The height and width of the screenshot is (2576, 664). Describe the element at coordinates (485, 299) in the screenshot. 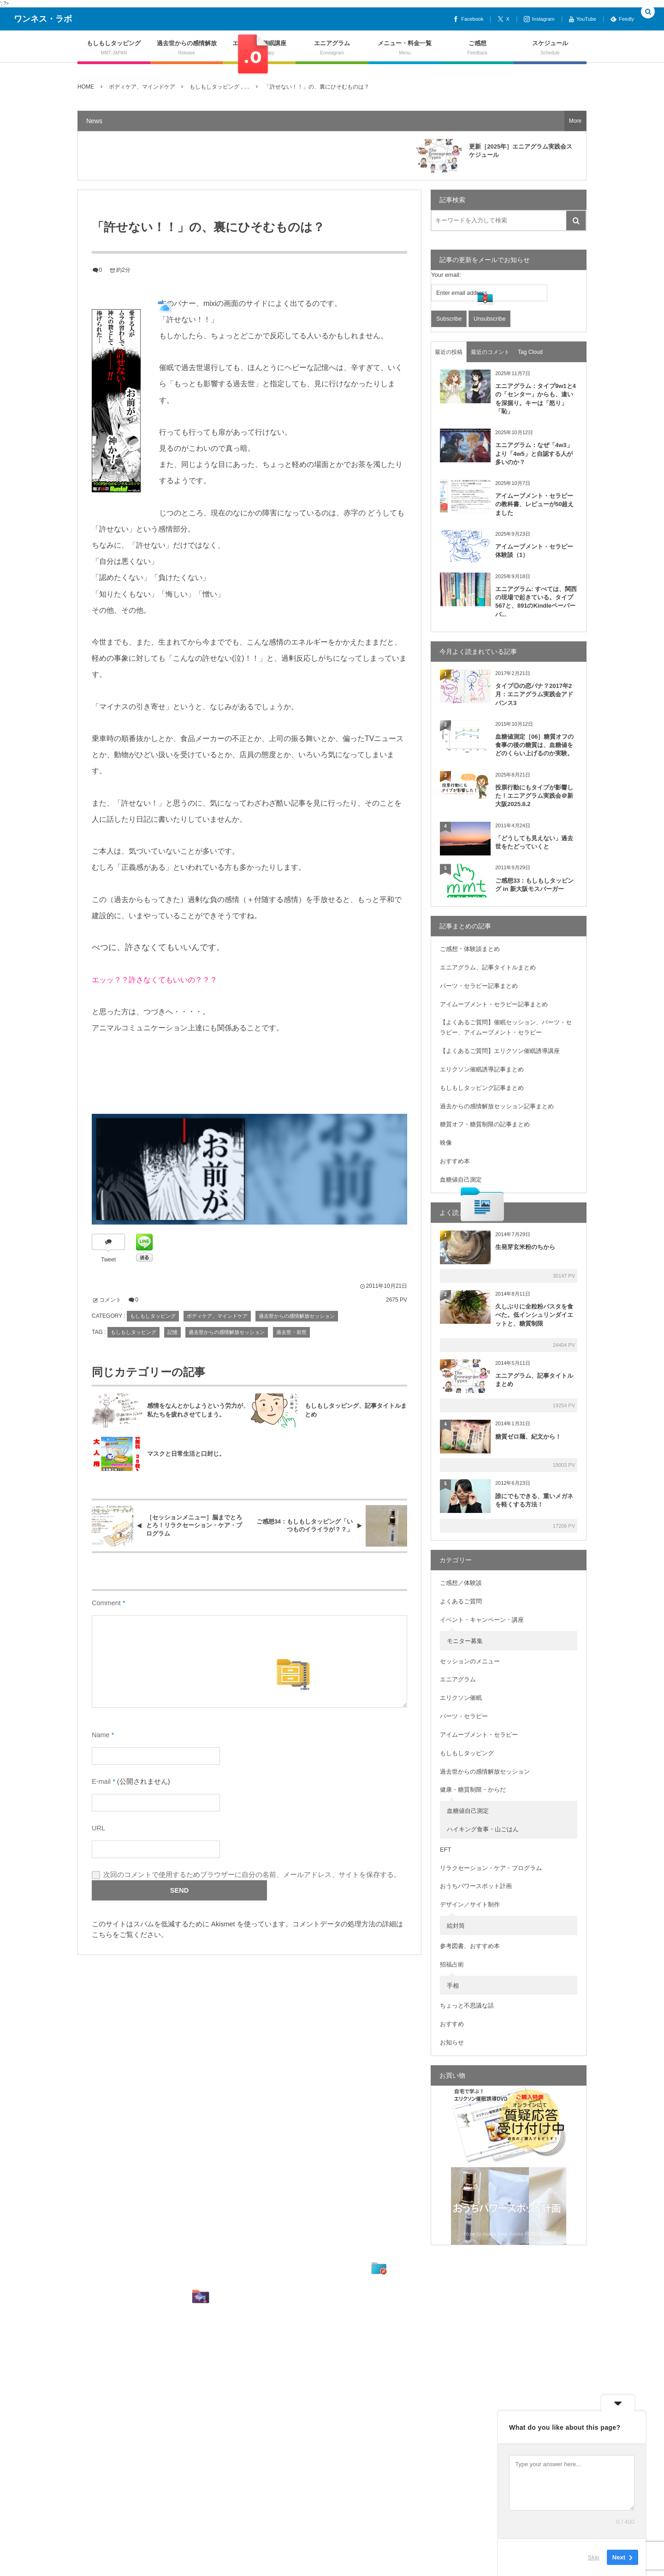

I see `open folder containing pokémon lure ball assets` at that location.